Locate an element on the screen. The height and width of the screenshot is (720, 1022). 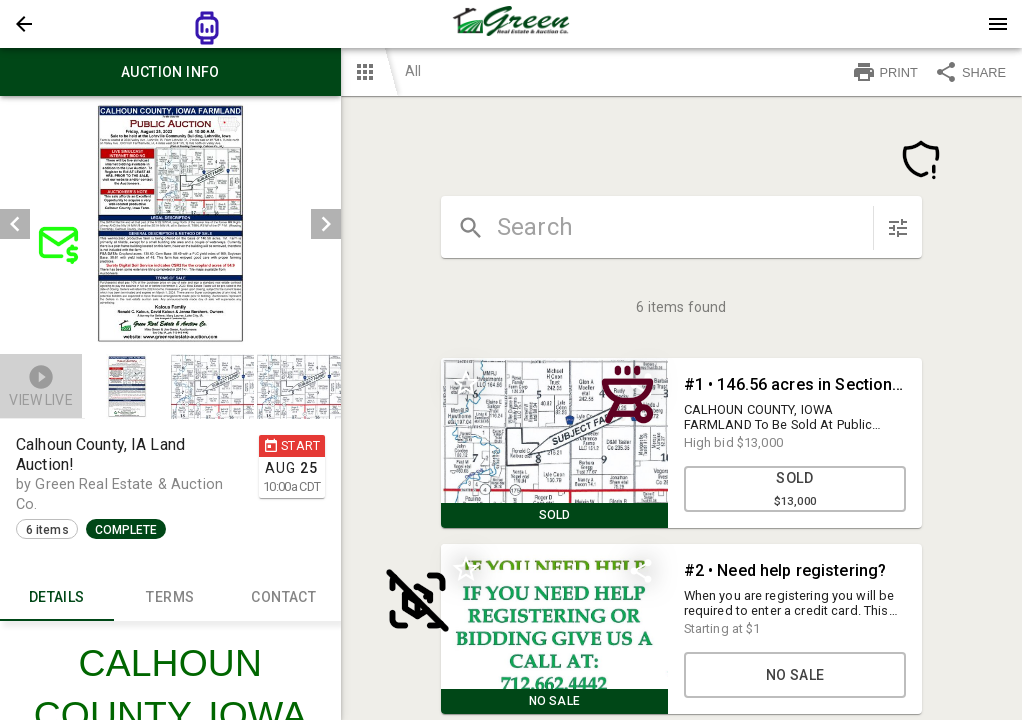
access grill or barbecue settings is located at coordinates (627, 394).